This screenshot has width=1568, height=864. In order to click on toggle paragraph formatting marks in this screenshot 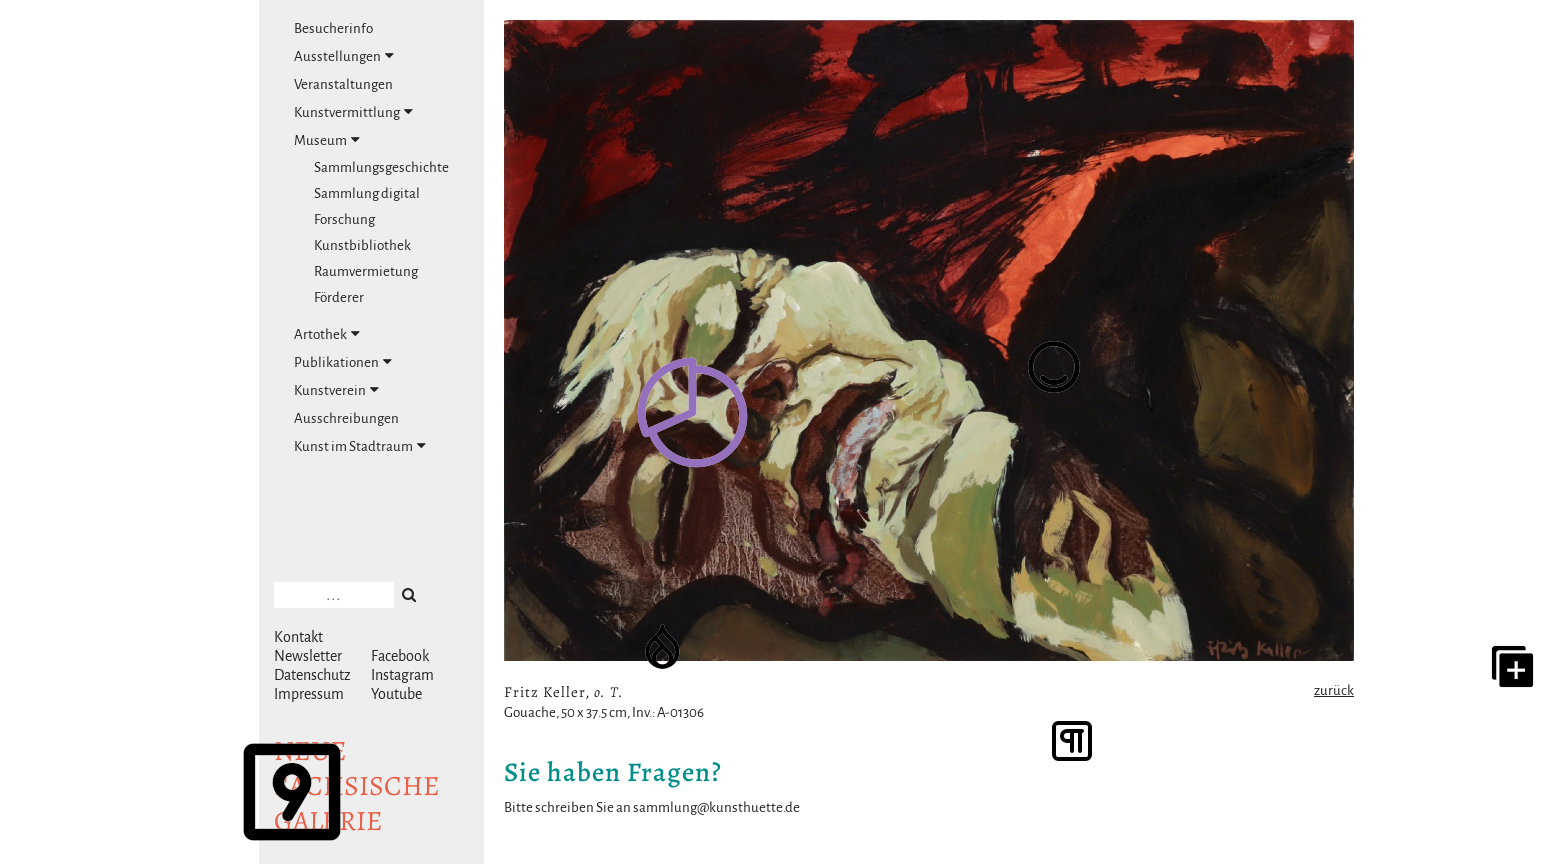, I will do `click(1072, 741)`.